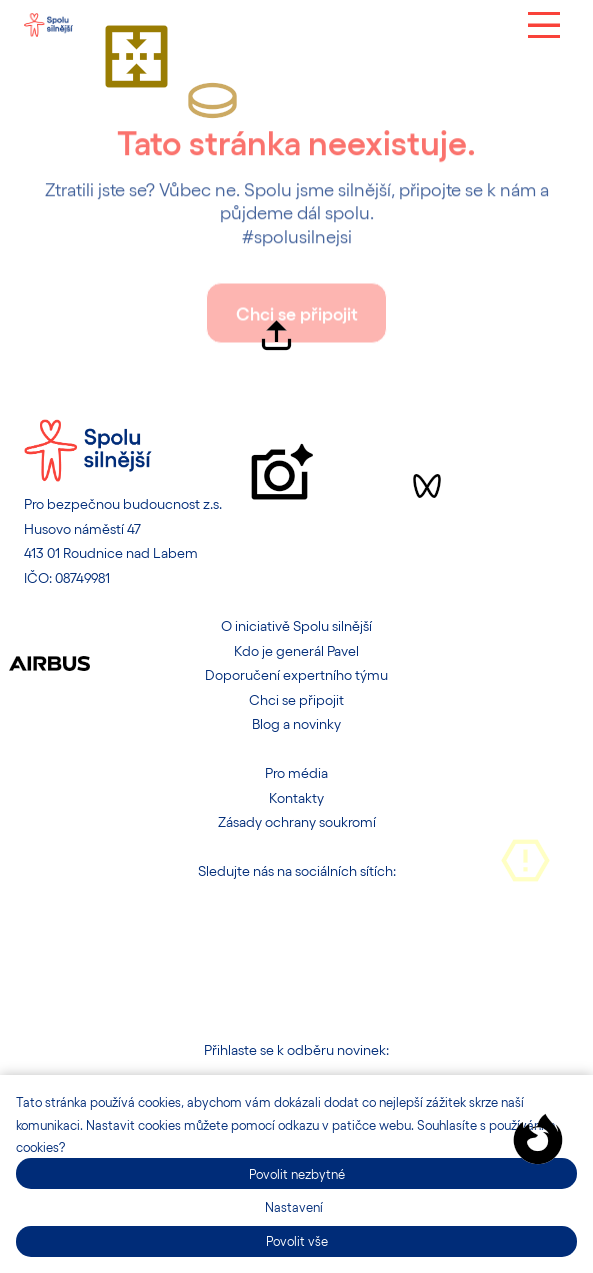  What do you see at coordinates (276, 335) in the screenshot?
I see `share content with others` at bounding box center [276, 335].